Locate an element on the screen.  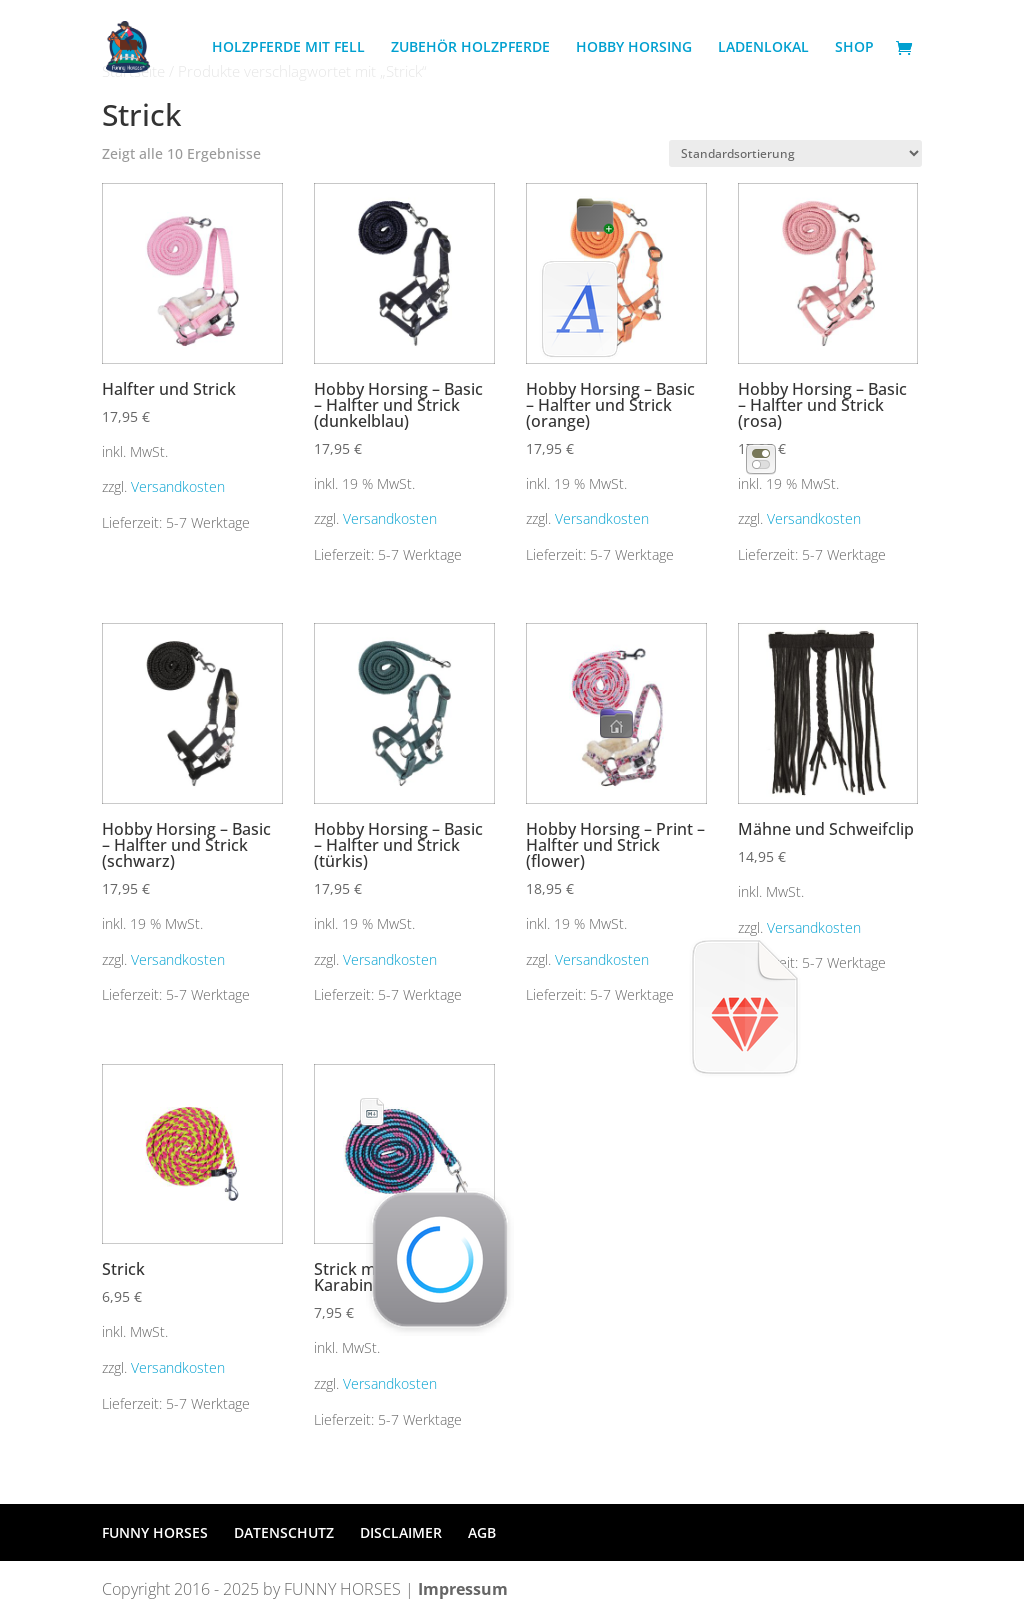
create a new folder is located at coordinates (595, 215).